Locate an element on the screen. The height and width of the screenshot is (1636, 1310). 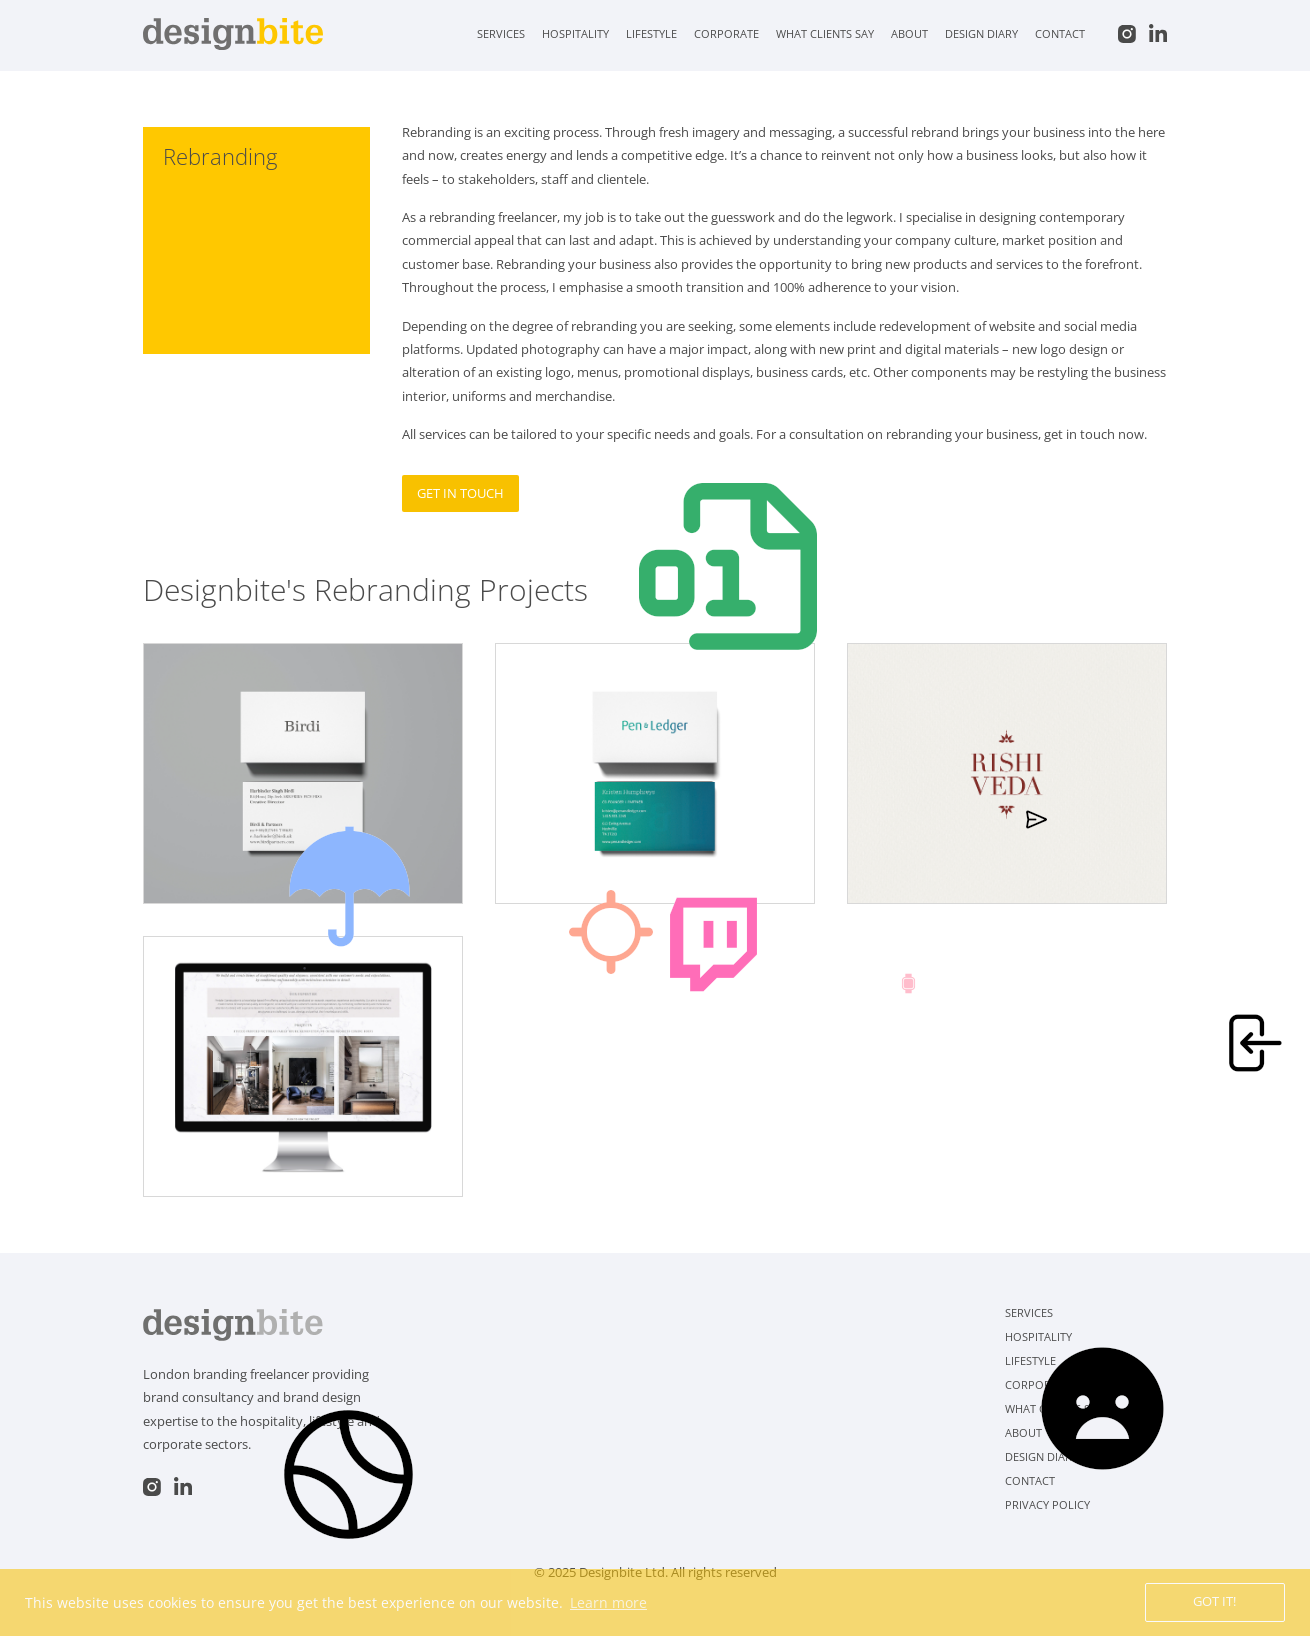
view or open a binary file is located at coordinates (728, 572).